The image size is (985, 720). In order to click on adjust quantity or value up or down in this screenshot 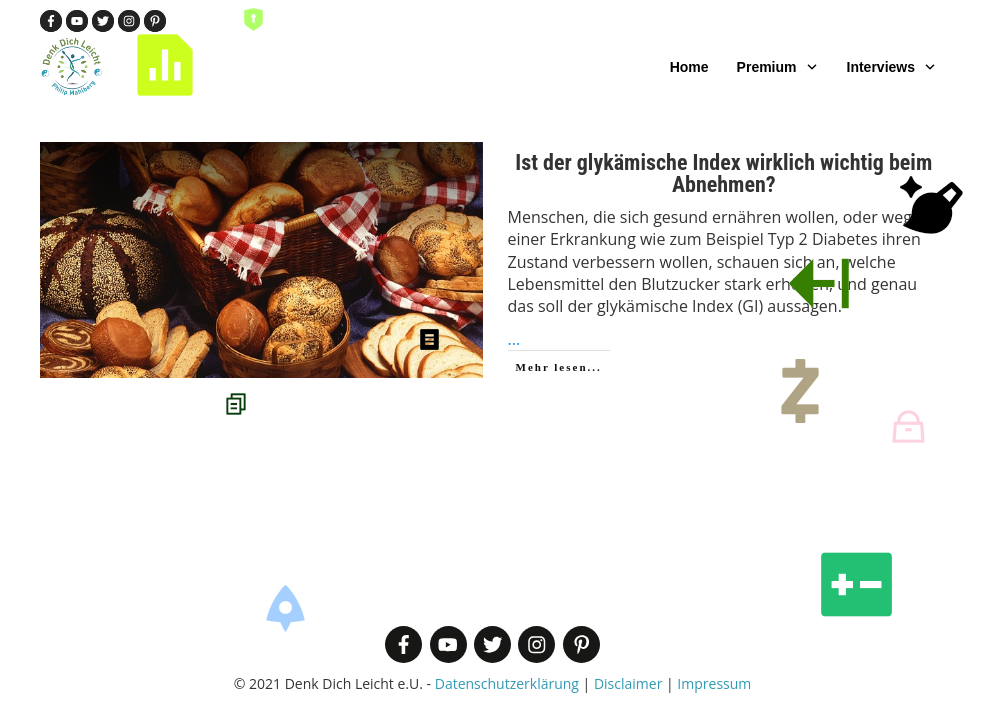, I will do `click(856, 584)`.